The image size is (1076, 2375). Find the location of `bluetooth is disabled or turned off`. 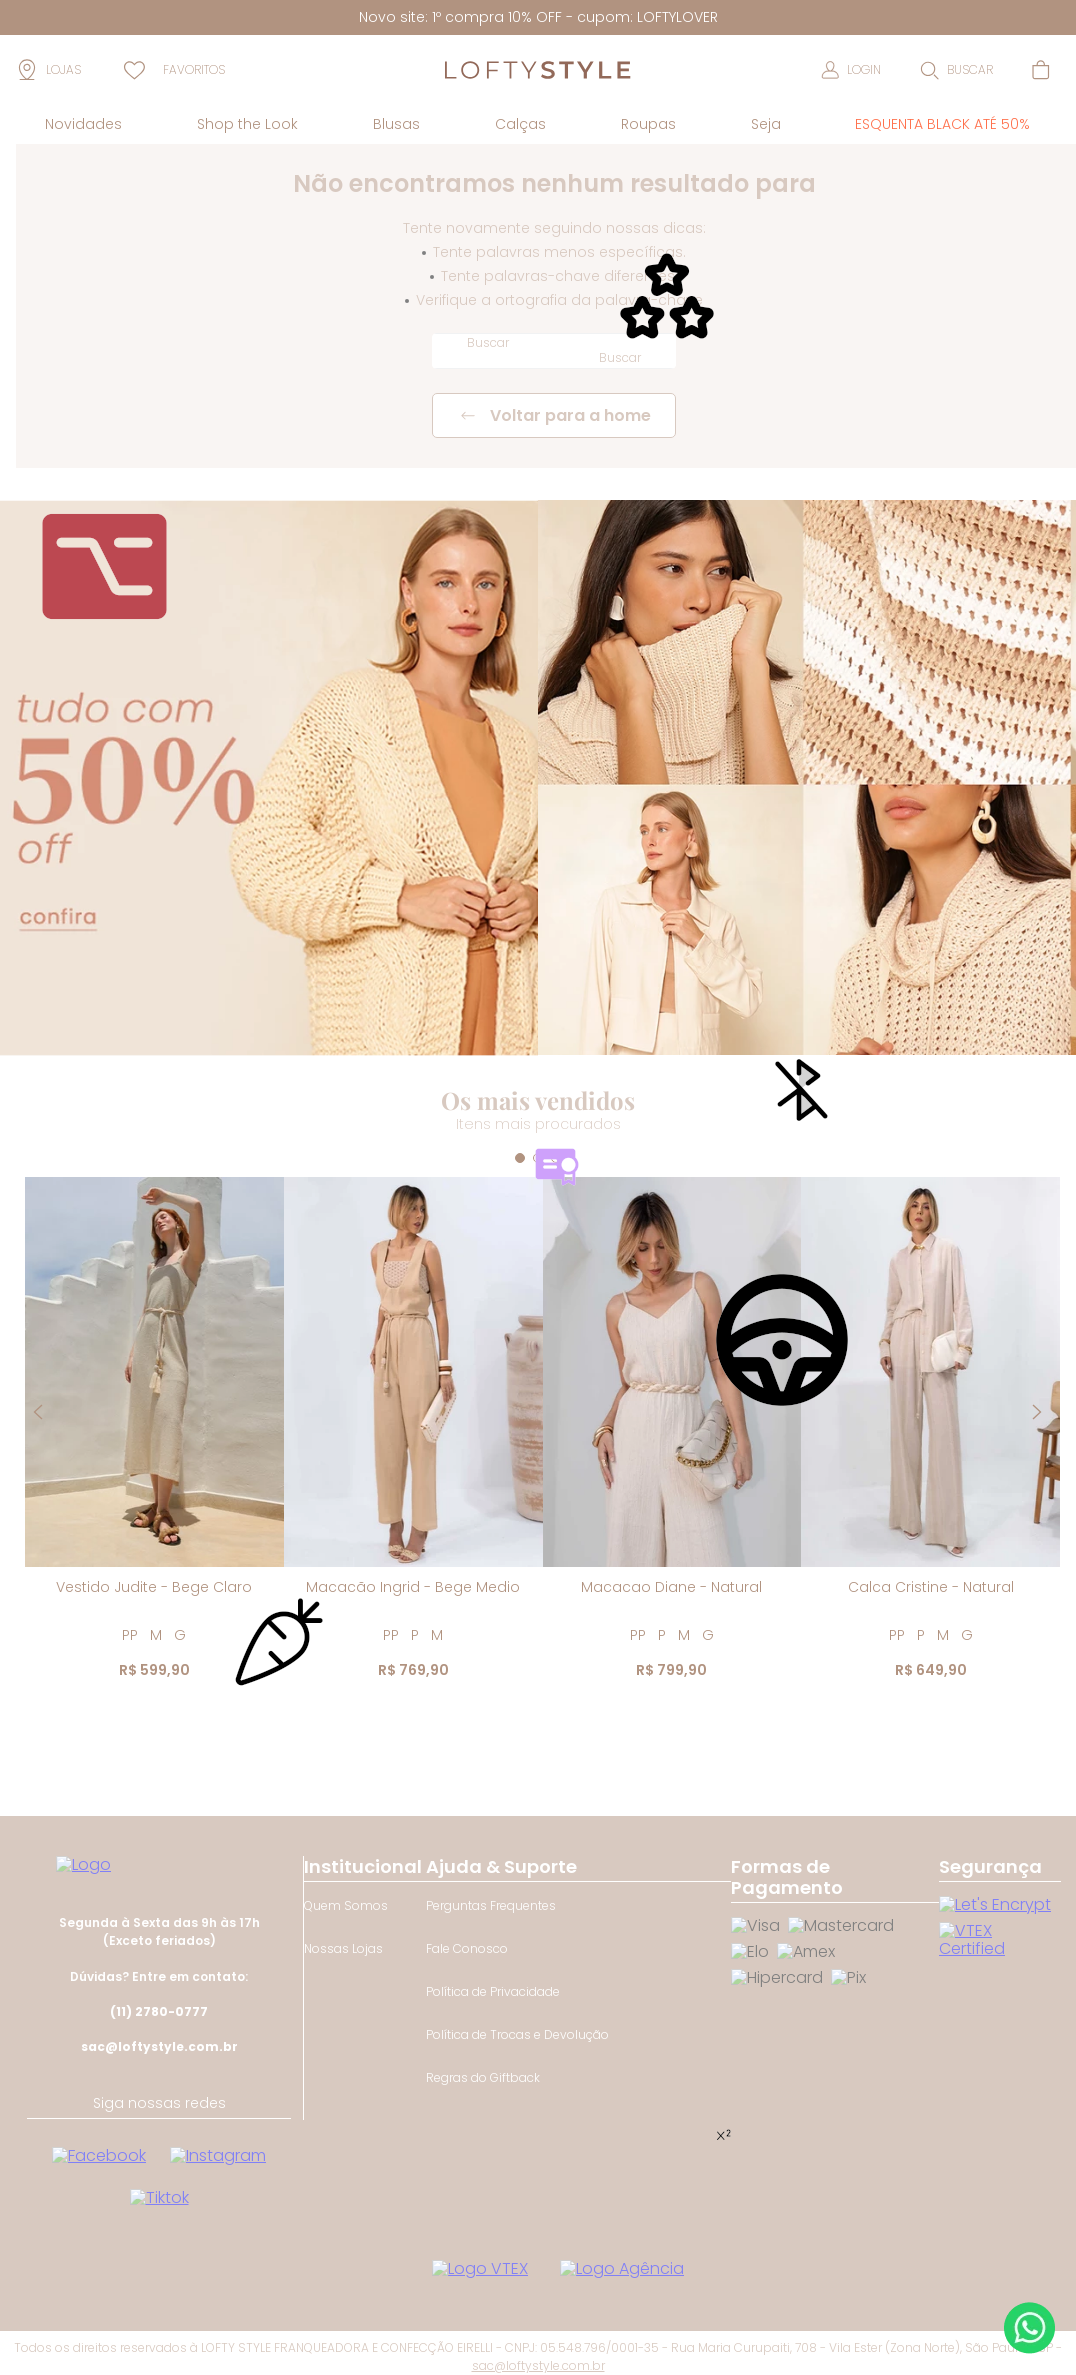

bluetooth is disabled or turned off is located at coordinates (799, 1090).